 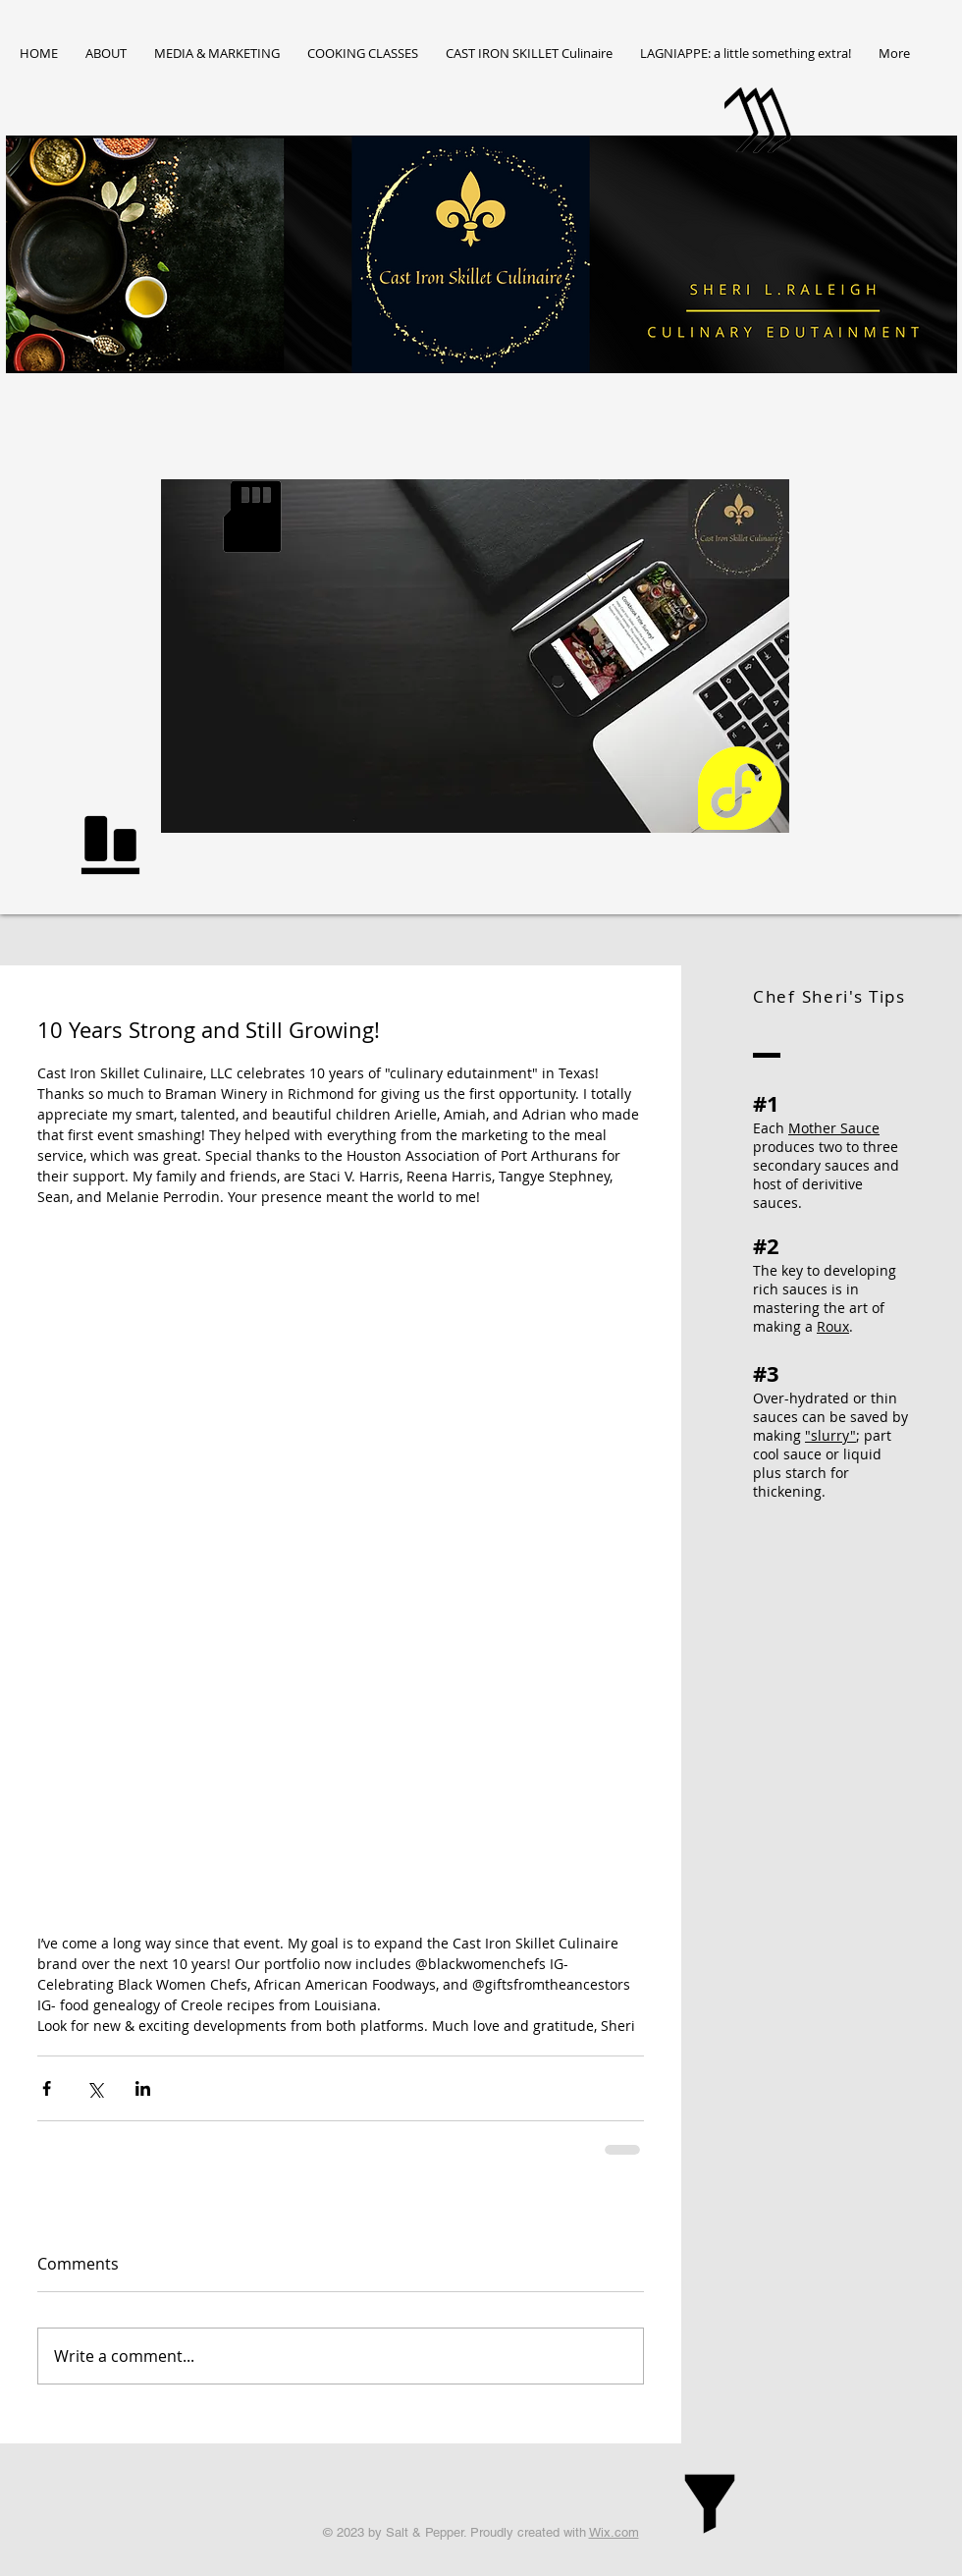 I want to click on filter or sort content, so click(x=710, y=2502).